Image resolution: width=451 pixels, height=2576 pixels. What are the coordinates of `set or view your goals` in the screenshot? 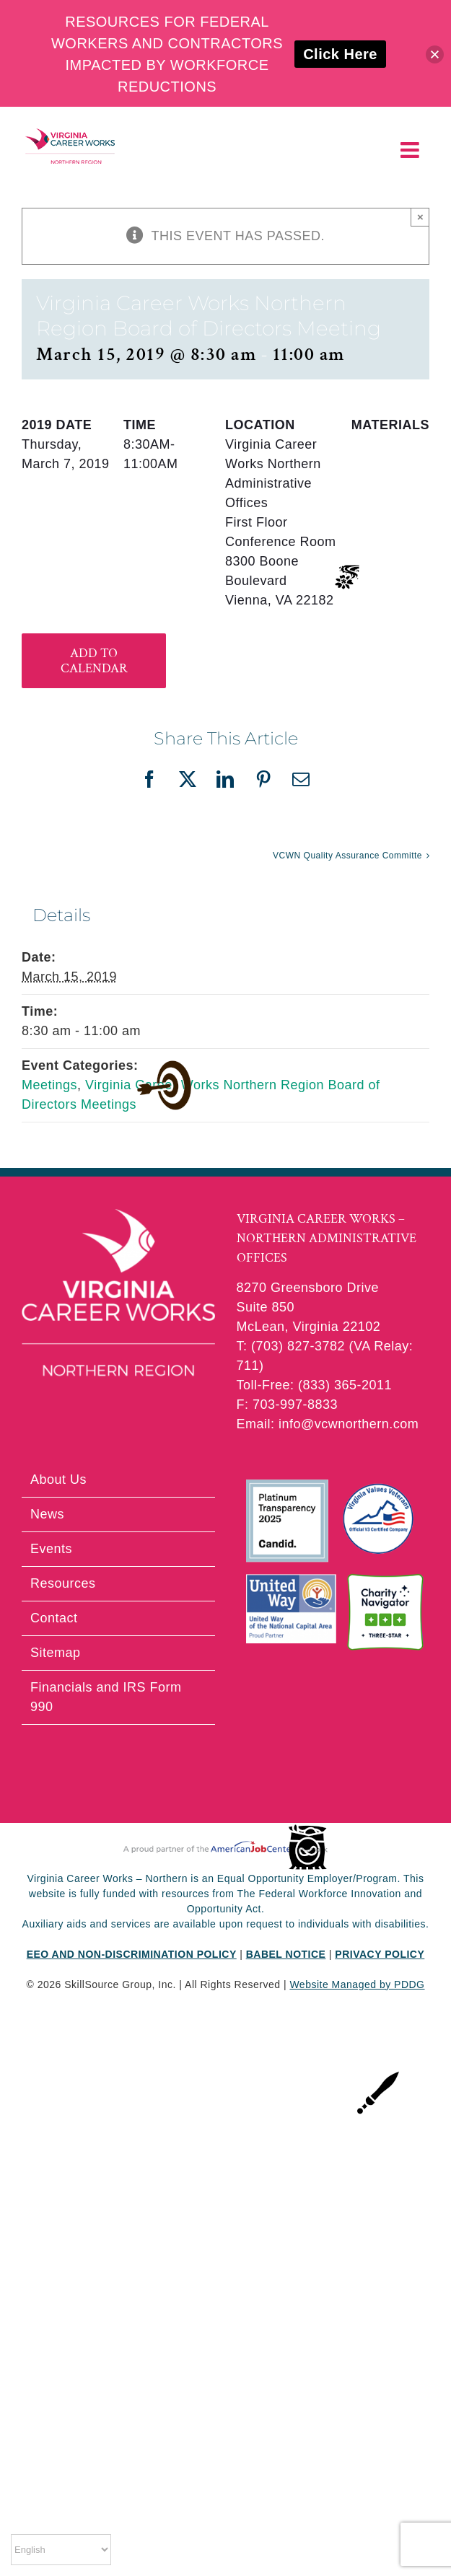 It's located at (164, 1085).